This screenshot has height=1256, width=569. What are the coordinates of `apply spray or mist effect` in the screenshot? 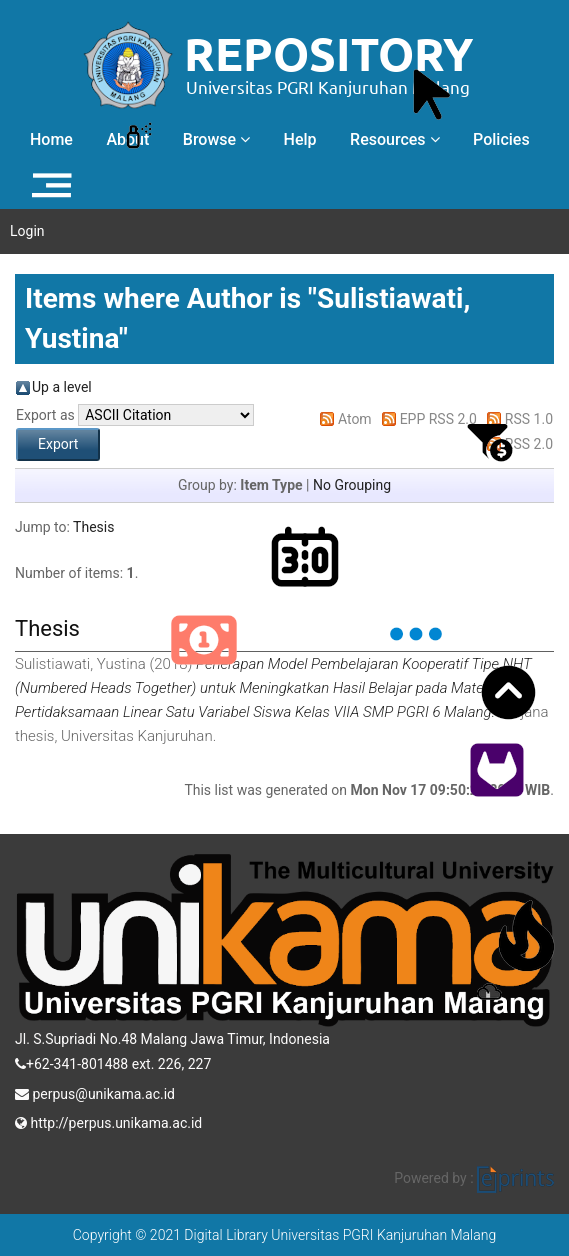 It's located at (138, 135).